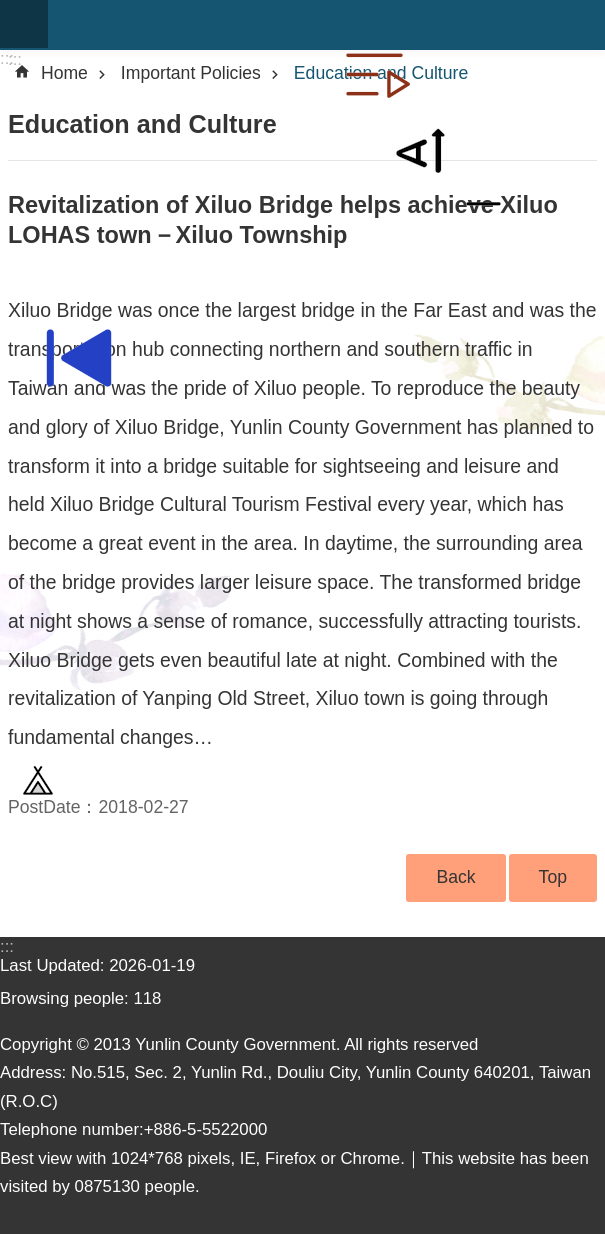  Describe the element at coordinates (374, 74) in the screenshot. I see `view media queue or playlist` at that location.